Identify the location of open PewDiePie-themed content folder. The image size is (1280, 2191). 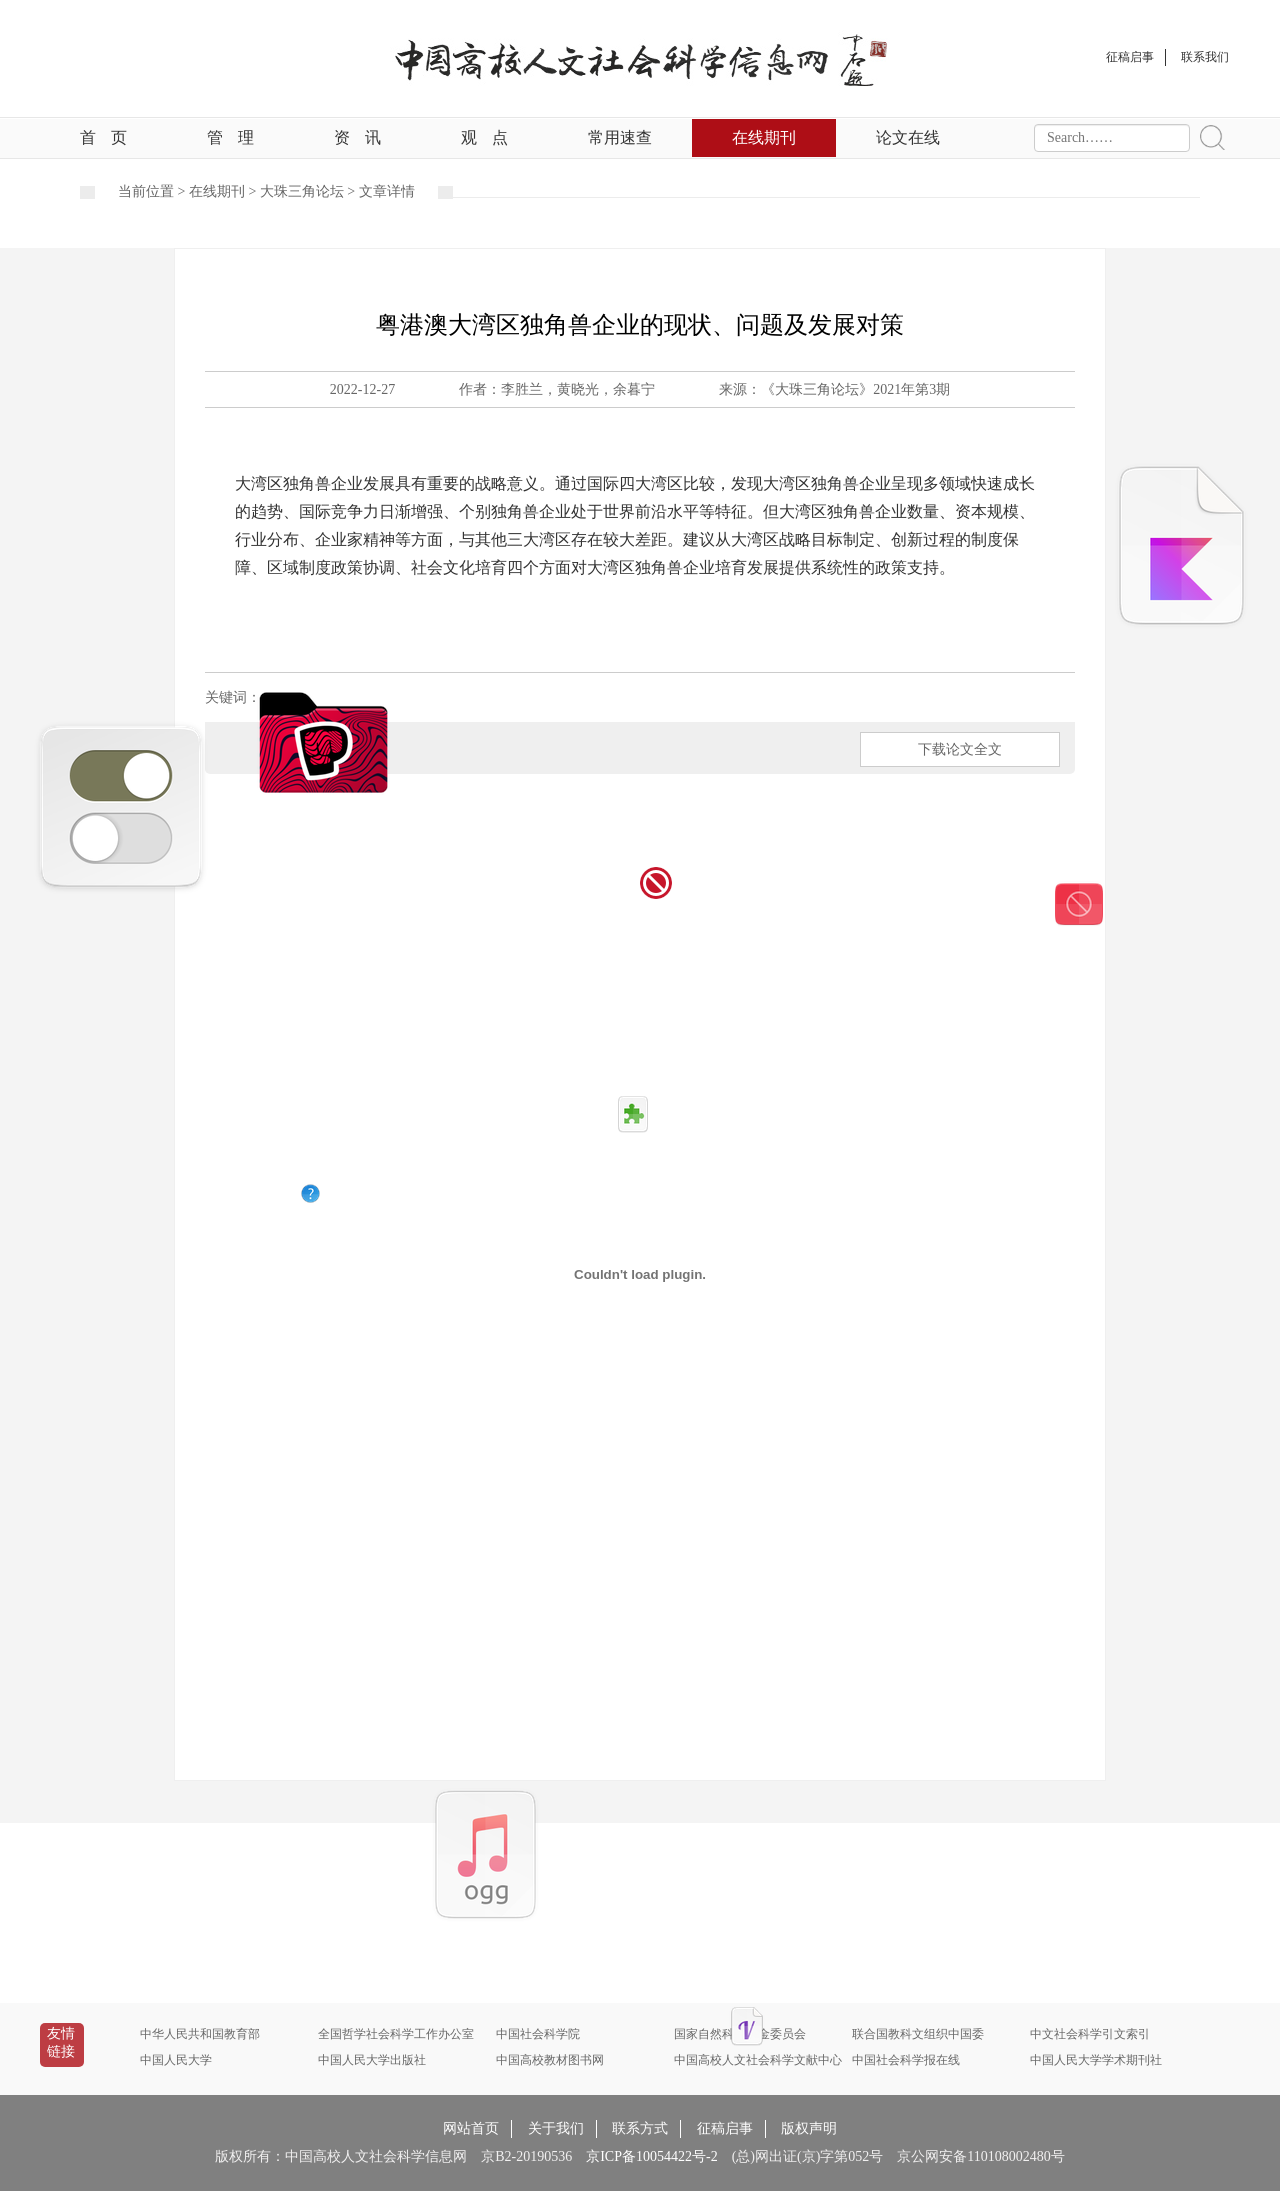
(323, 746).